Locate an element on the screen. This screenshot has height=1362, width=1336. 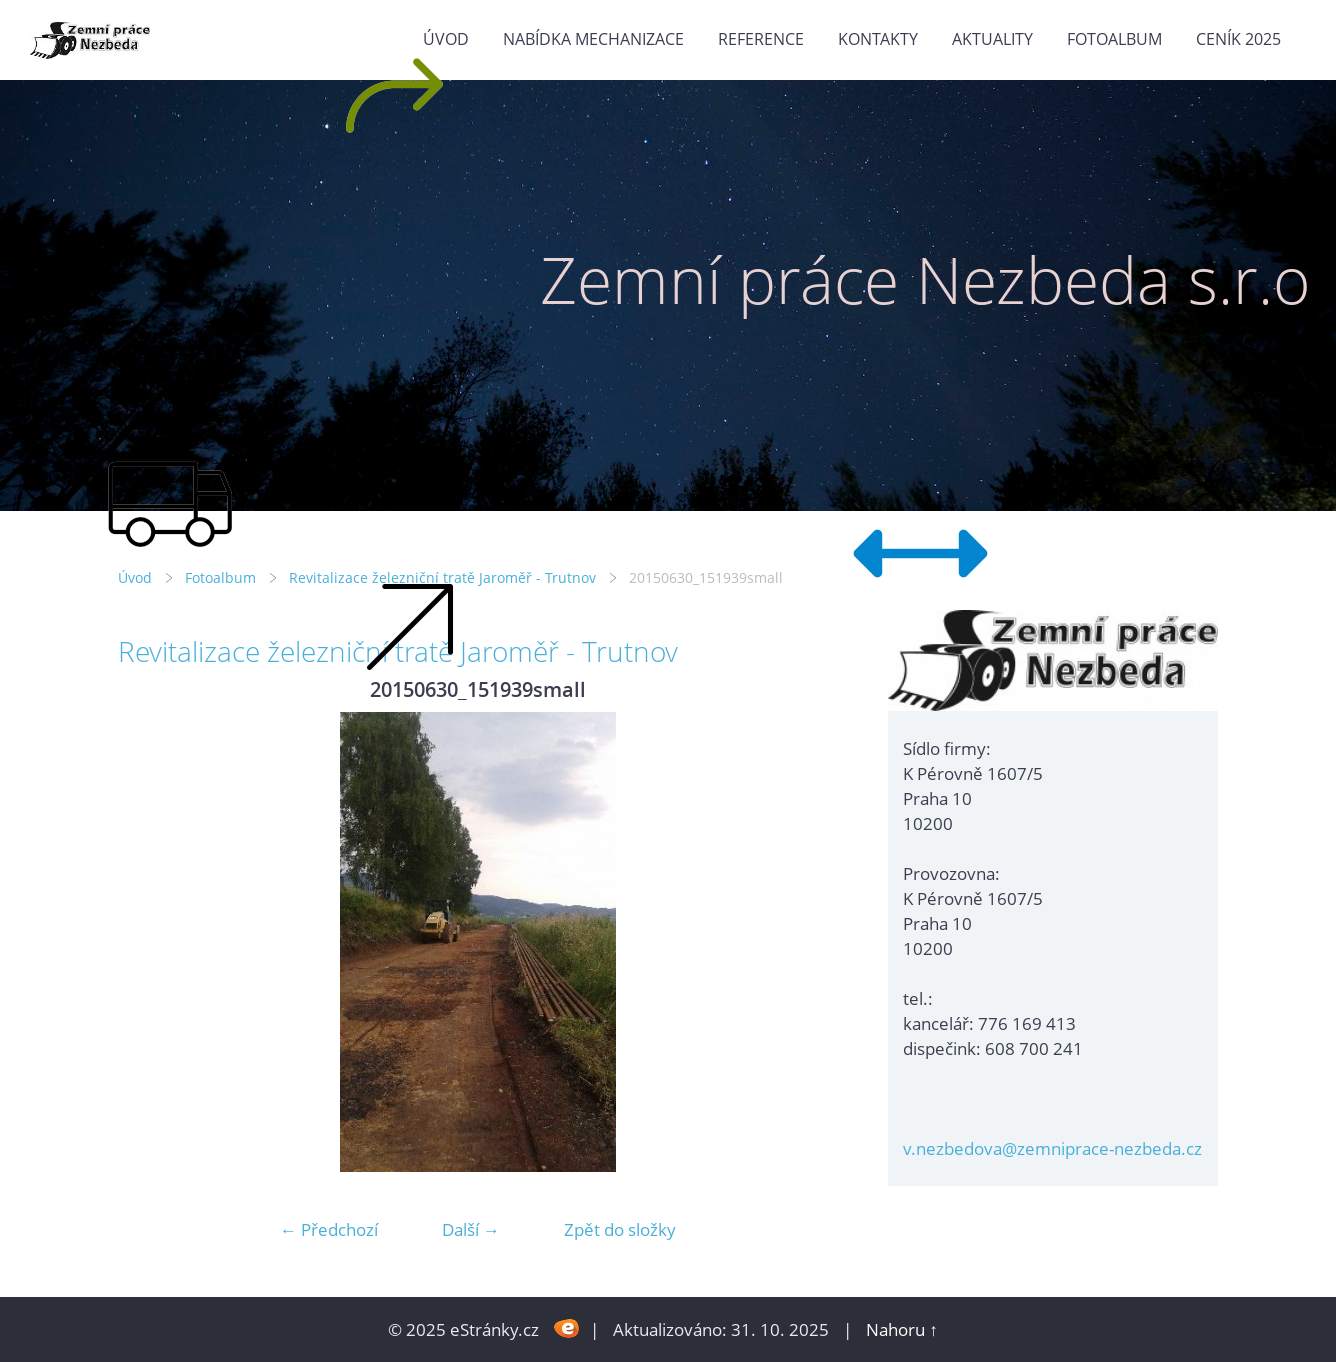
open link in new tab or window is located at coordinates (410, 627).